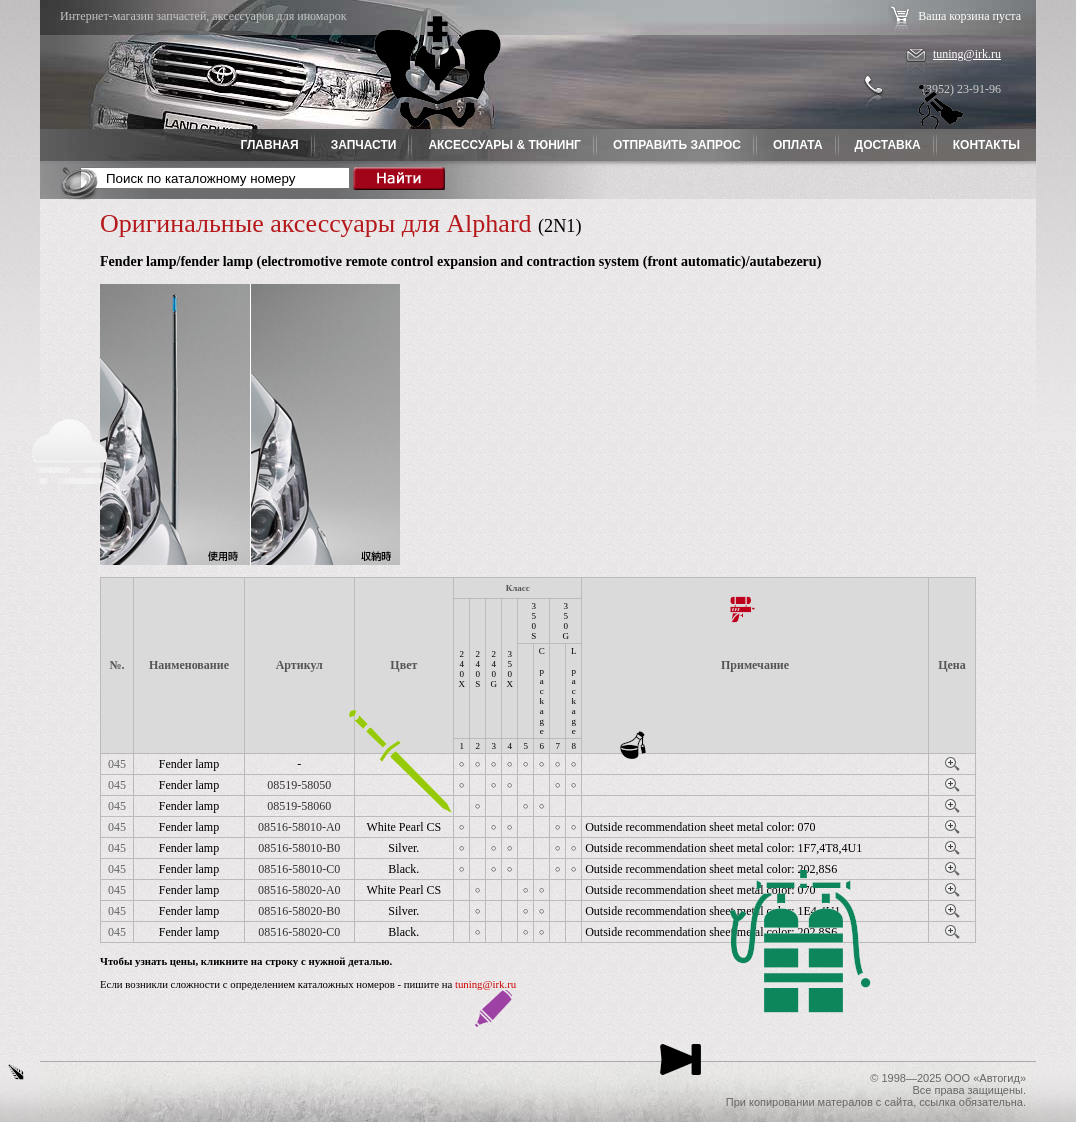 This screenshot has height=1122, width=1076. What do you see at coordinates (803, 940) in the screenshot?
I see `access diving or scuba equipment settings` at bounding box center [803, 940].